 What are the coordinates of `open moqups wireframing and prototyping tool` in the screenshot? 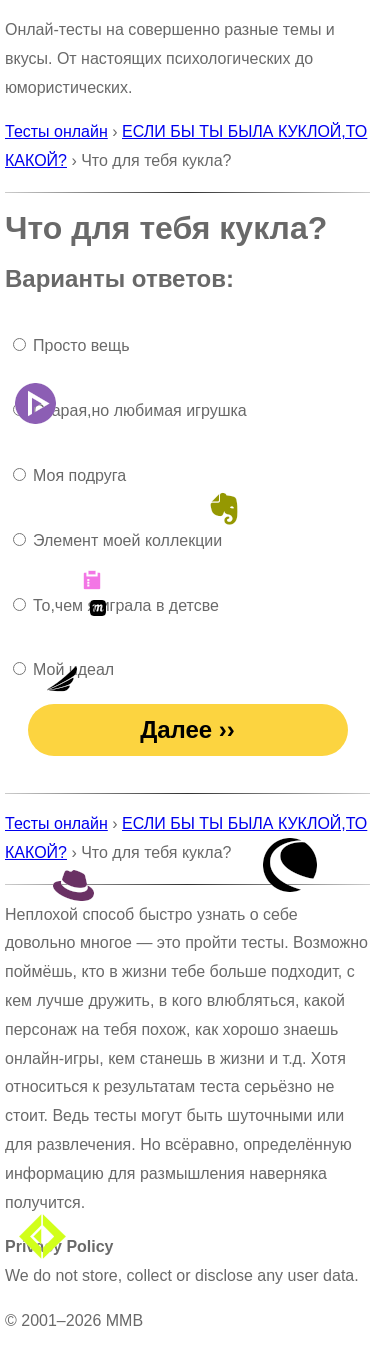 It's located at (98, 608).